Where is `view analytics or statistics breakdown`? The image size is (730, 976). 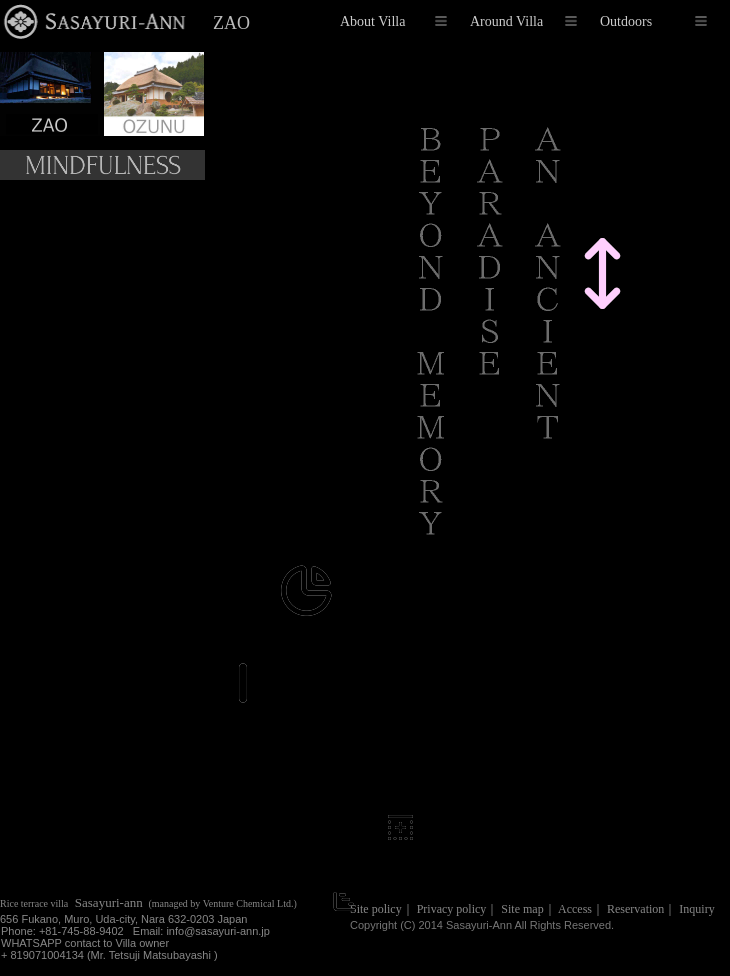
view analytics or statistics breakdown is located at coordinates (306, 590).